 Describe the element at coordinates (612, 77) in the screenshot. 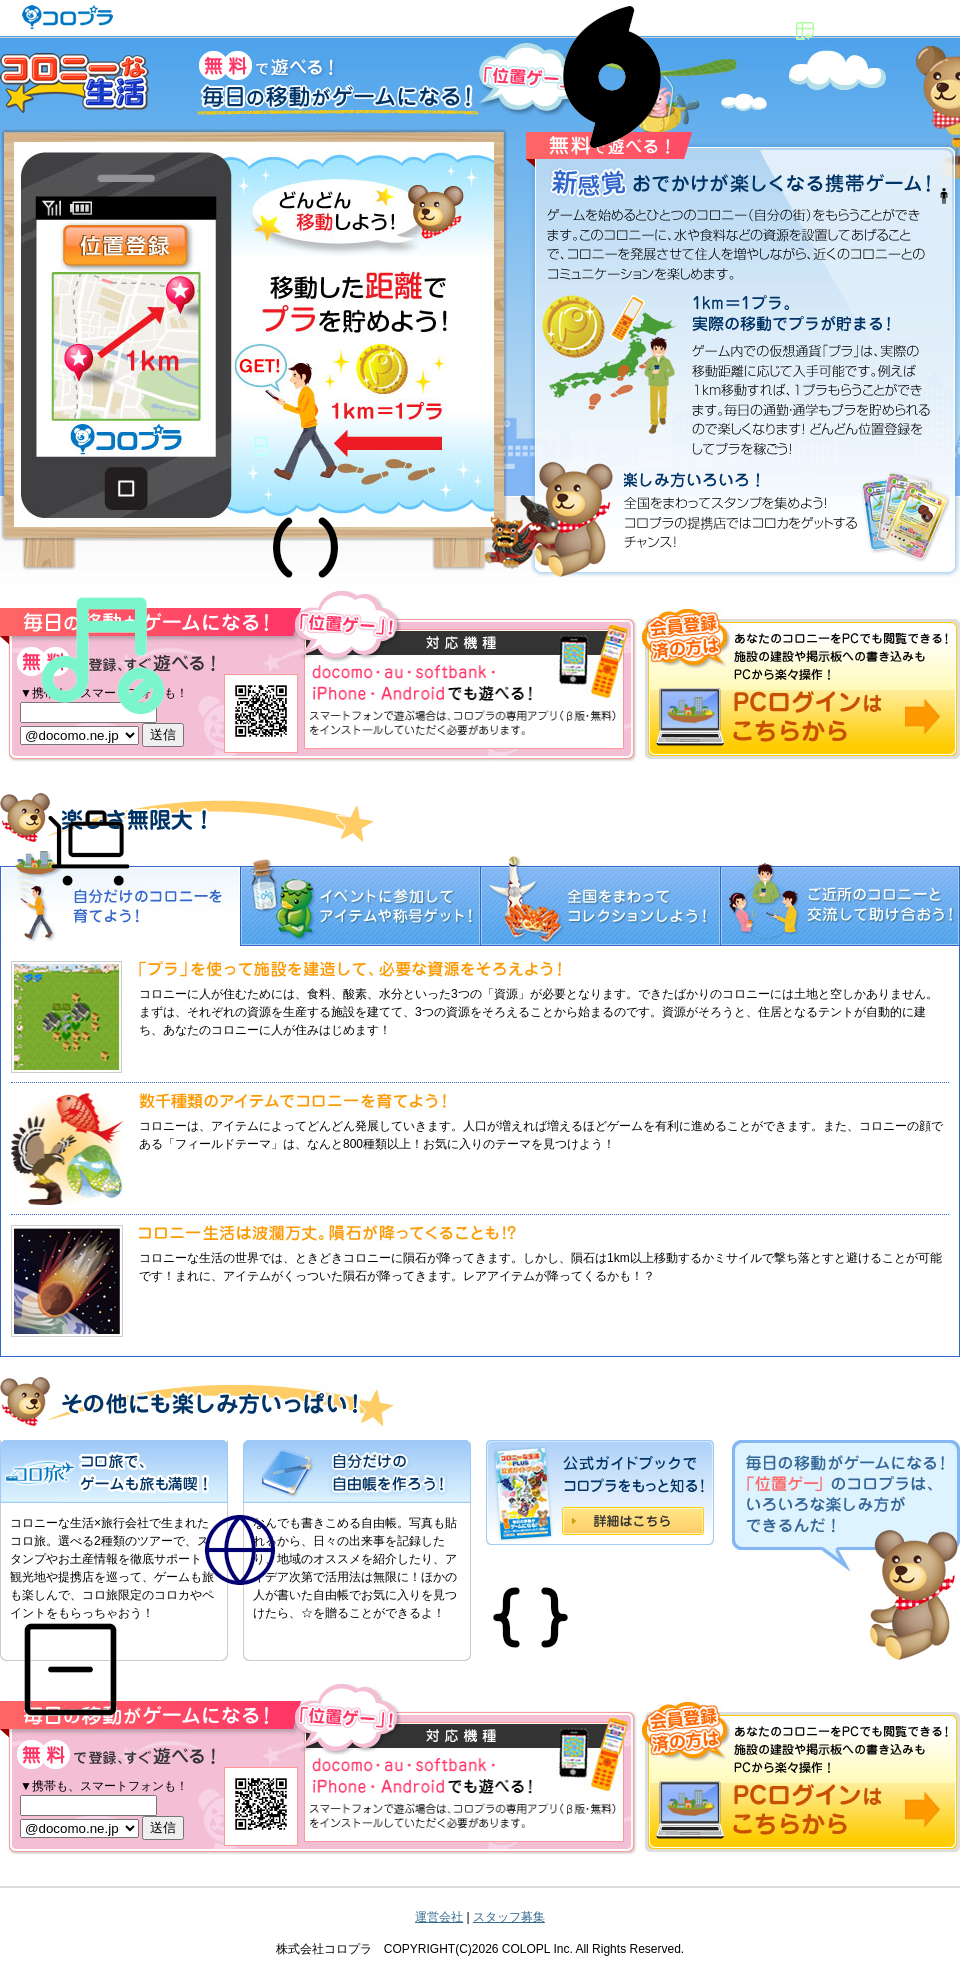

I see `indicates hurricane or tropical storm warning` at that location.